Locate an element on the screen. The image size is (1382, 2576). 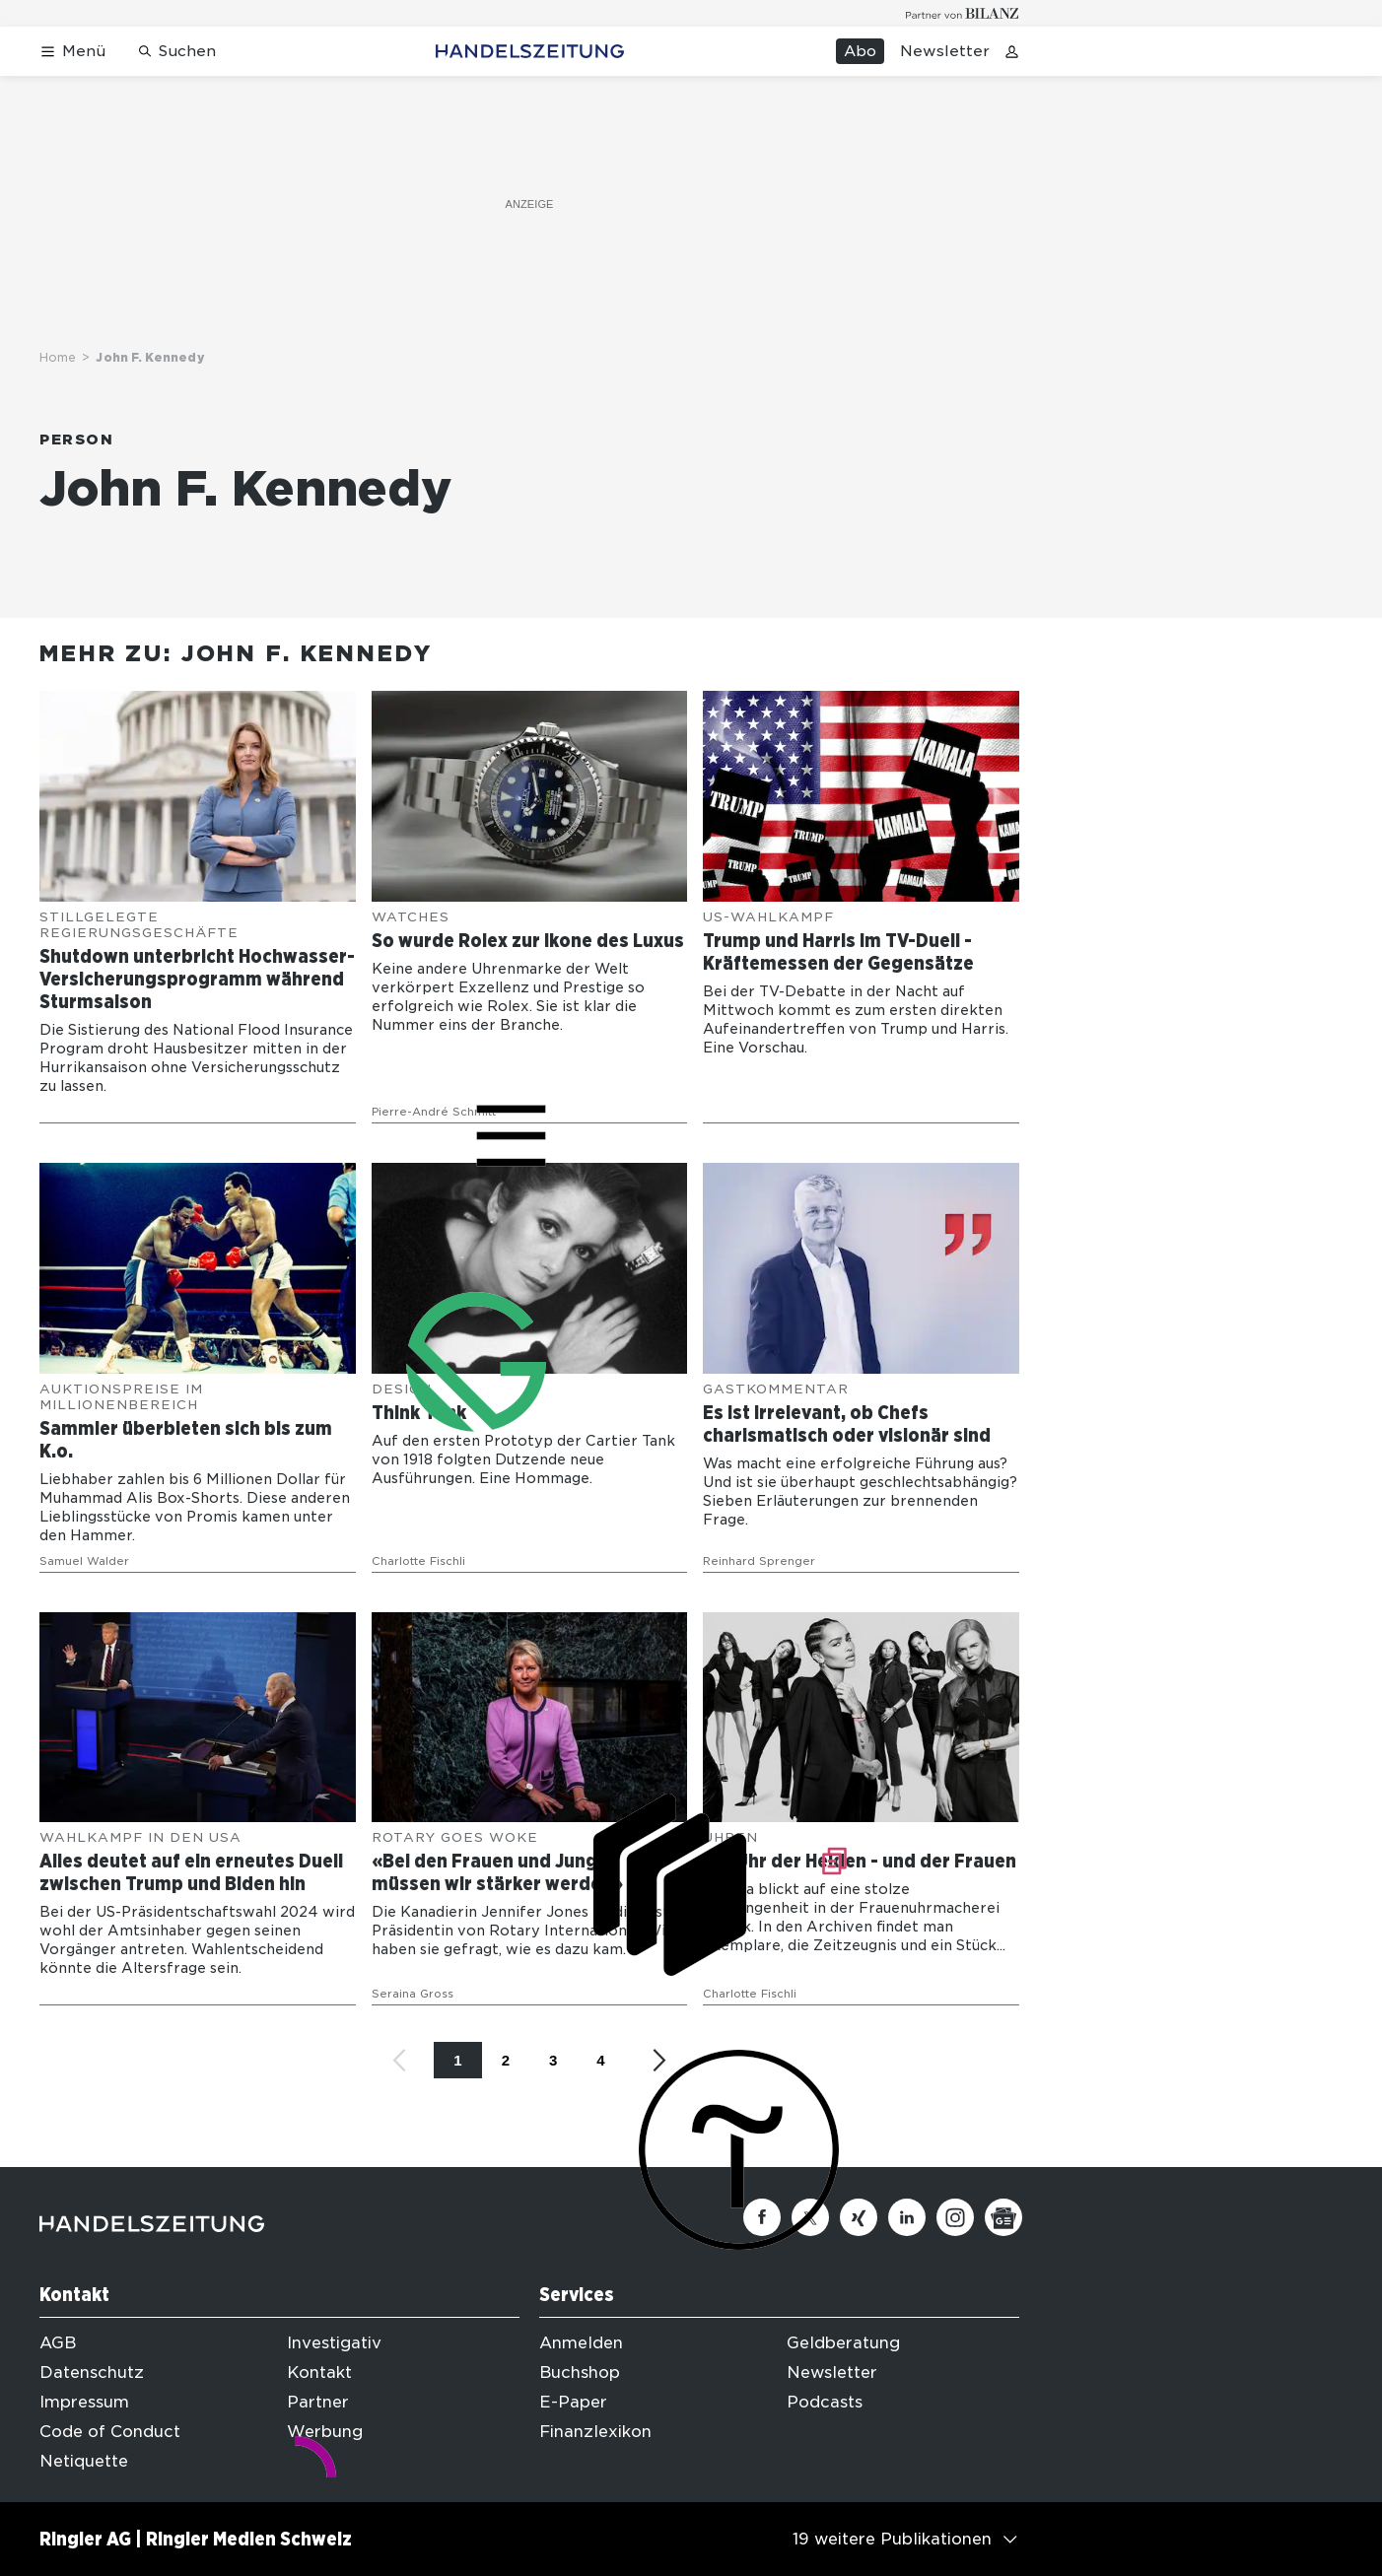
dask library or framework branding is located at coordinates (669, 1884).